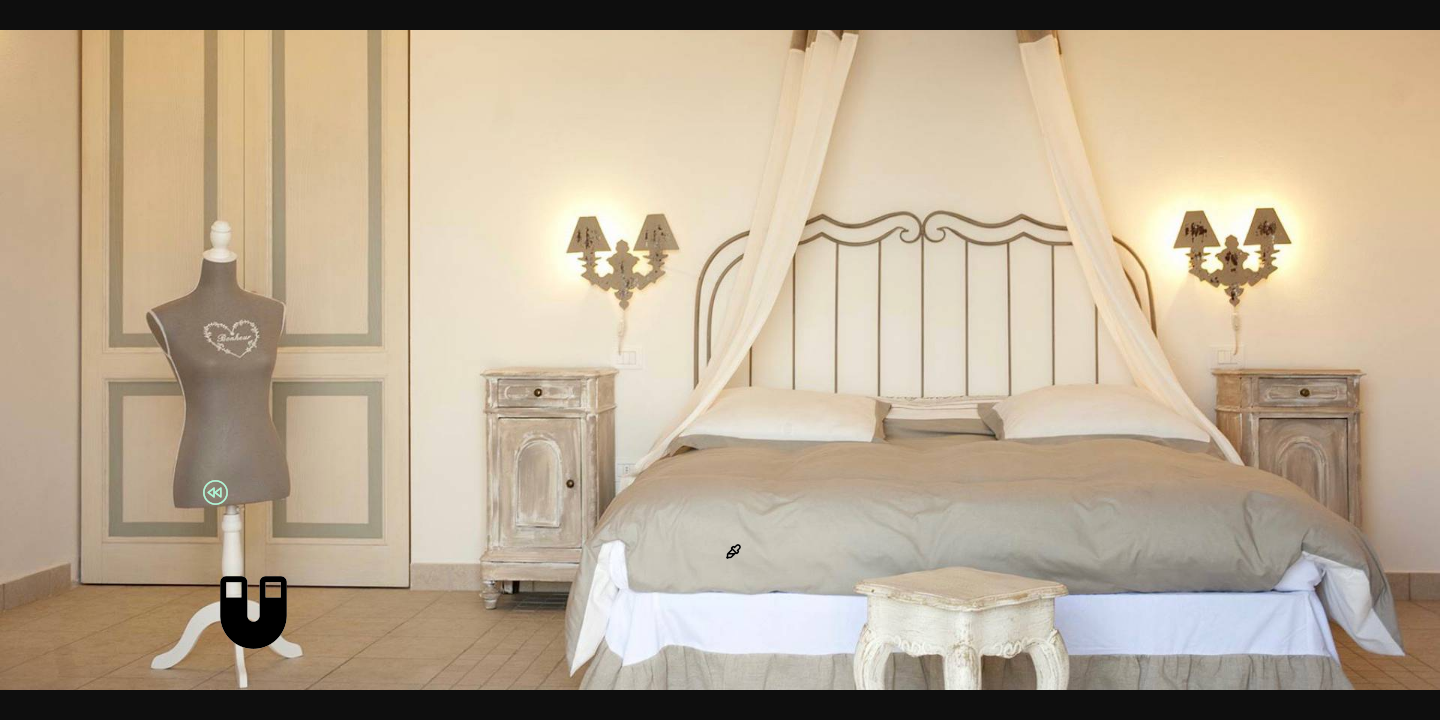  What do you see at coordinates (253, 609) in the screenshot?
I see `activate magnetic snap or alignment tool` at bounding box center [253, 609].